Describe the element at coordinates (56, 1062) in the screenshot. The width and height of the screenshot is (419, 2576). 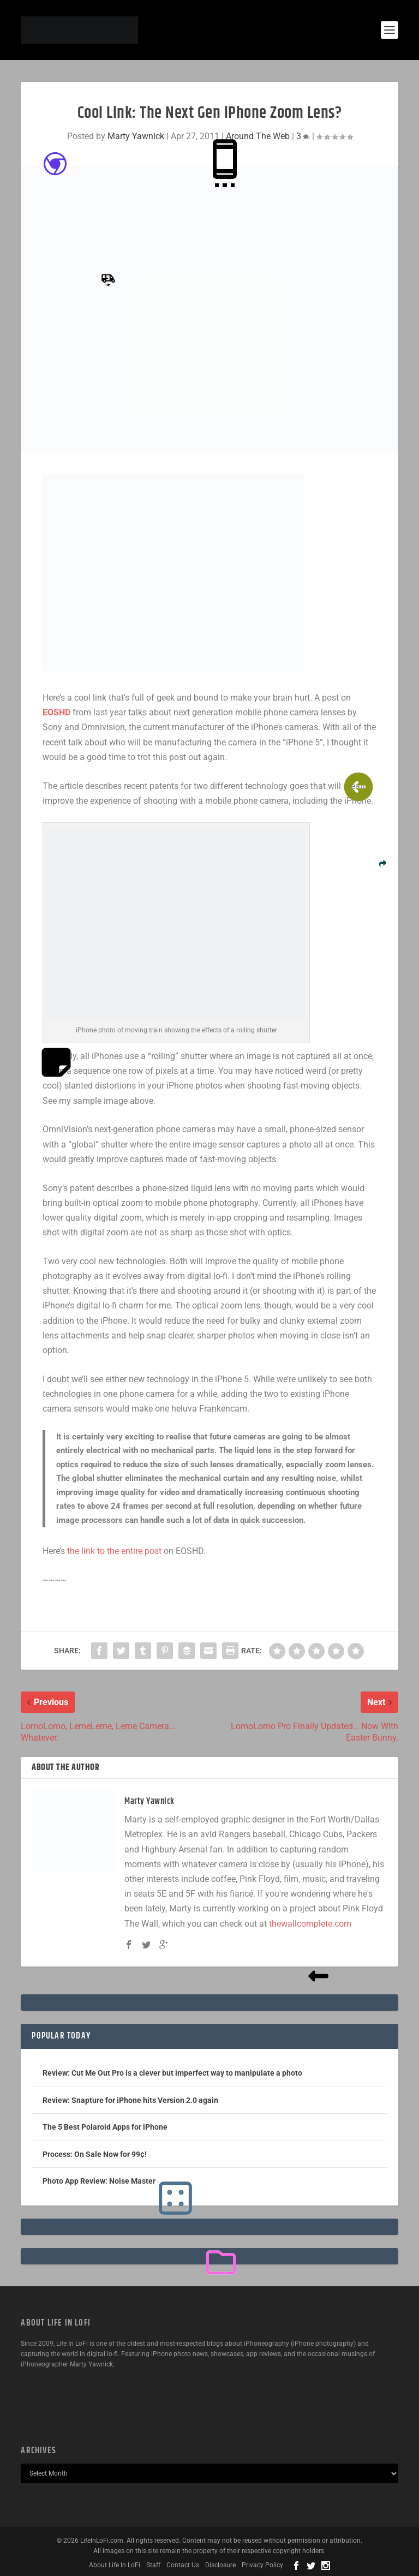
I see `create a new note` at that location.